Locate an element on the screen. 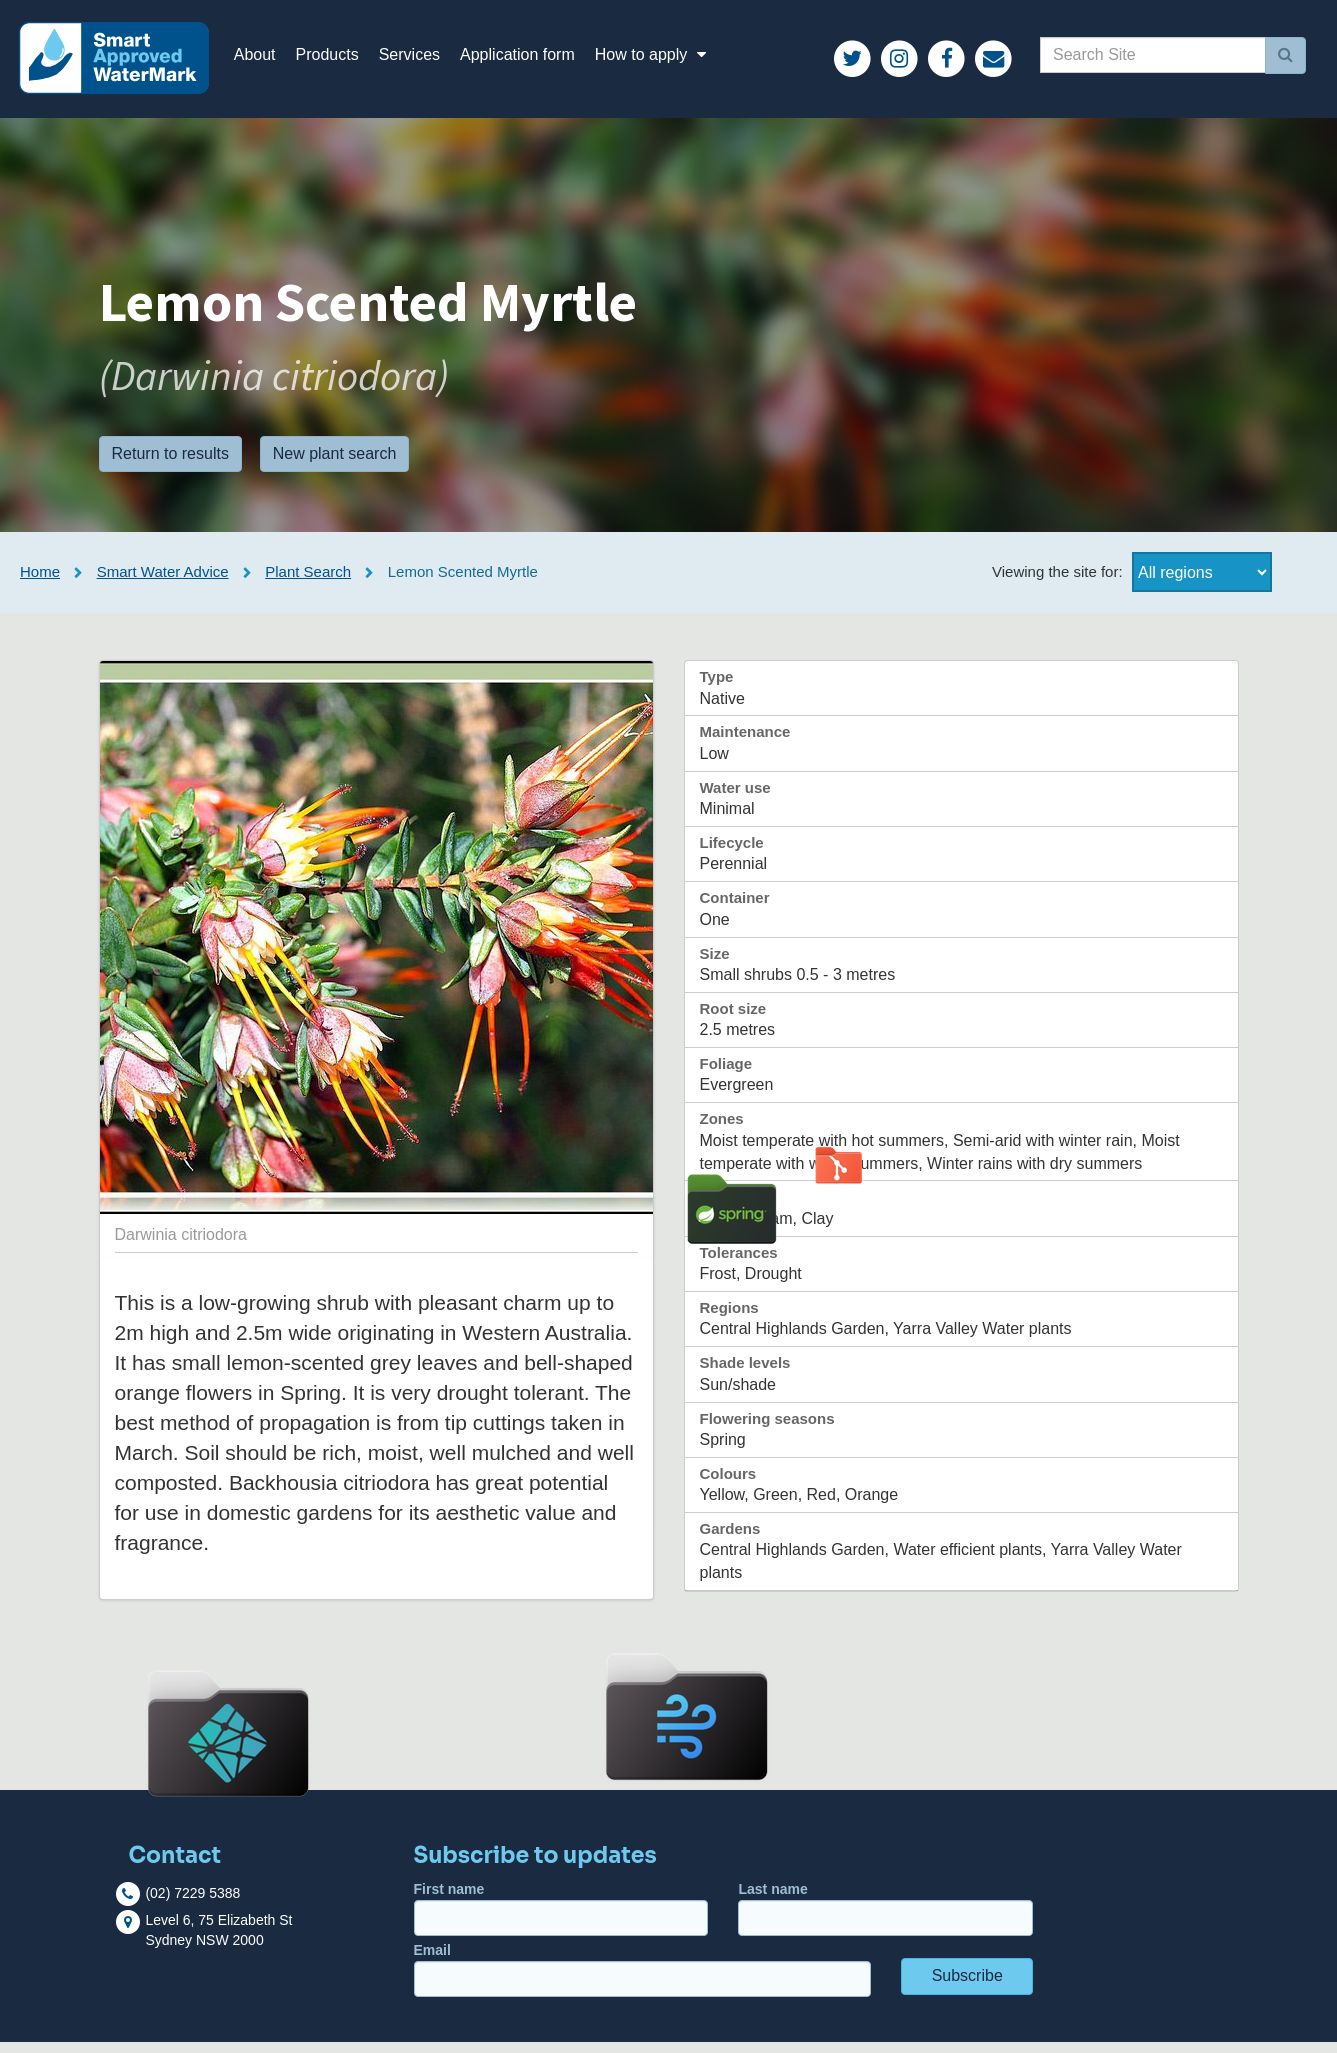 Image resolution: width=1337 pixels, height=2053 pixels. open git repository folder is located at coordinates (838, 1166).